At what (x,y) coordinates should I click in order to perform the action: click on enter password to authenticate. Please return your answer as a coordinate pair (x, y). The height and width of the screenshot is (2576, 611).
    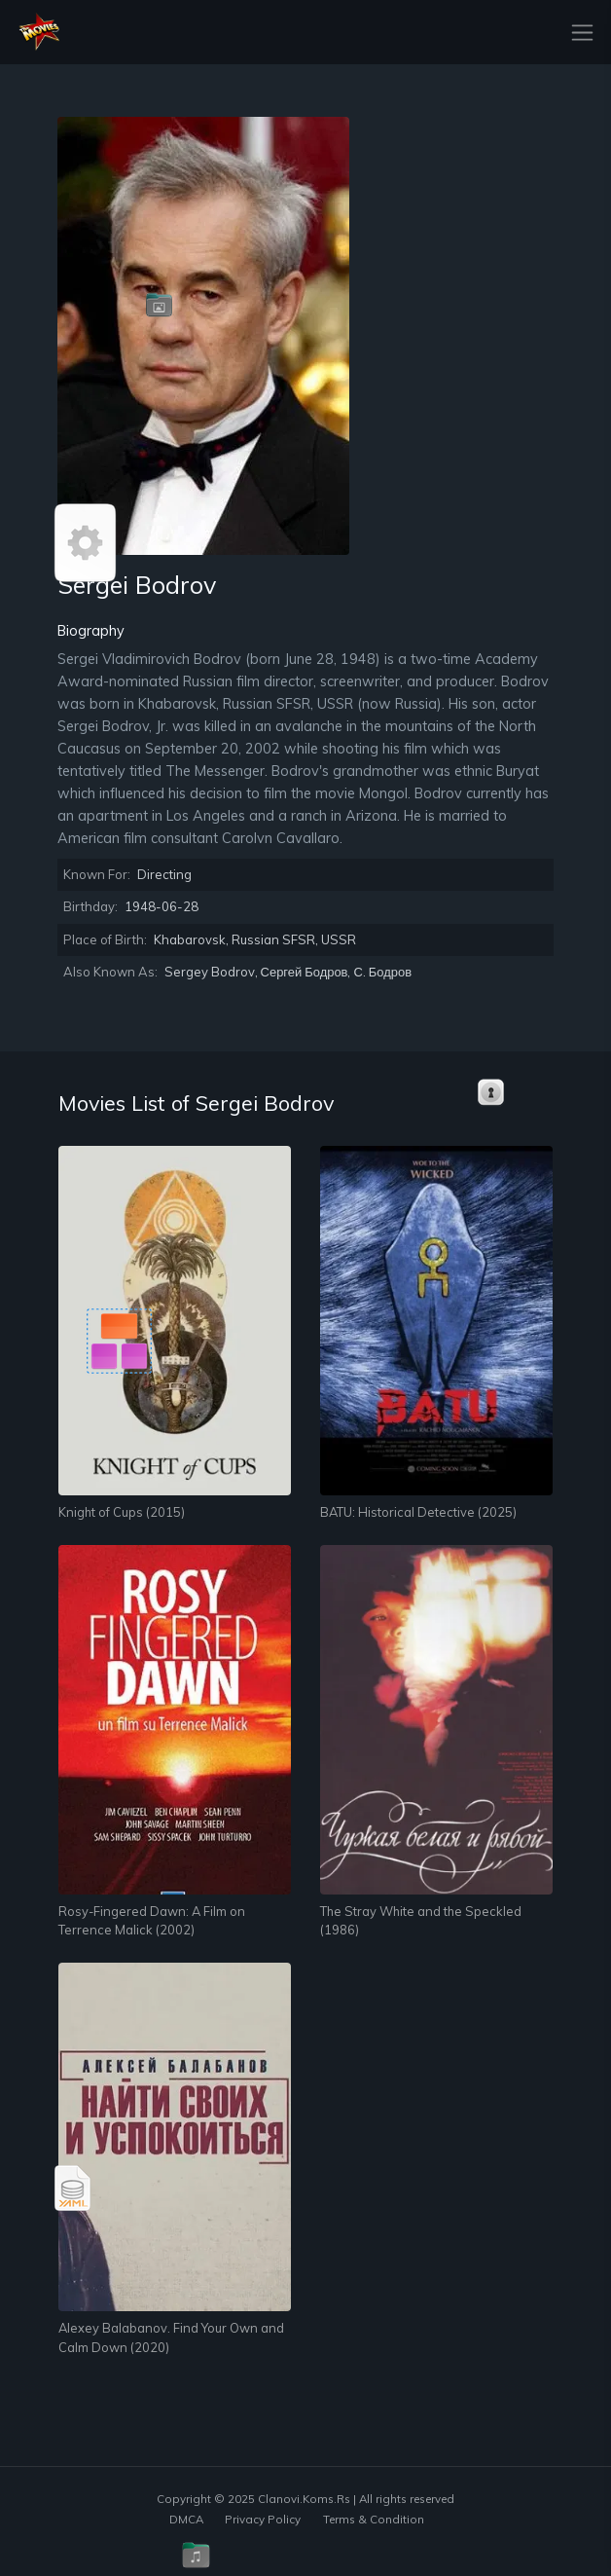
    Looking at the image, I should click on (490, 1092).